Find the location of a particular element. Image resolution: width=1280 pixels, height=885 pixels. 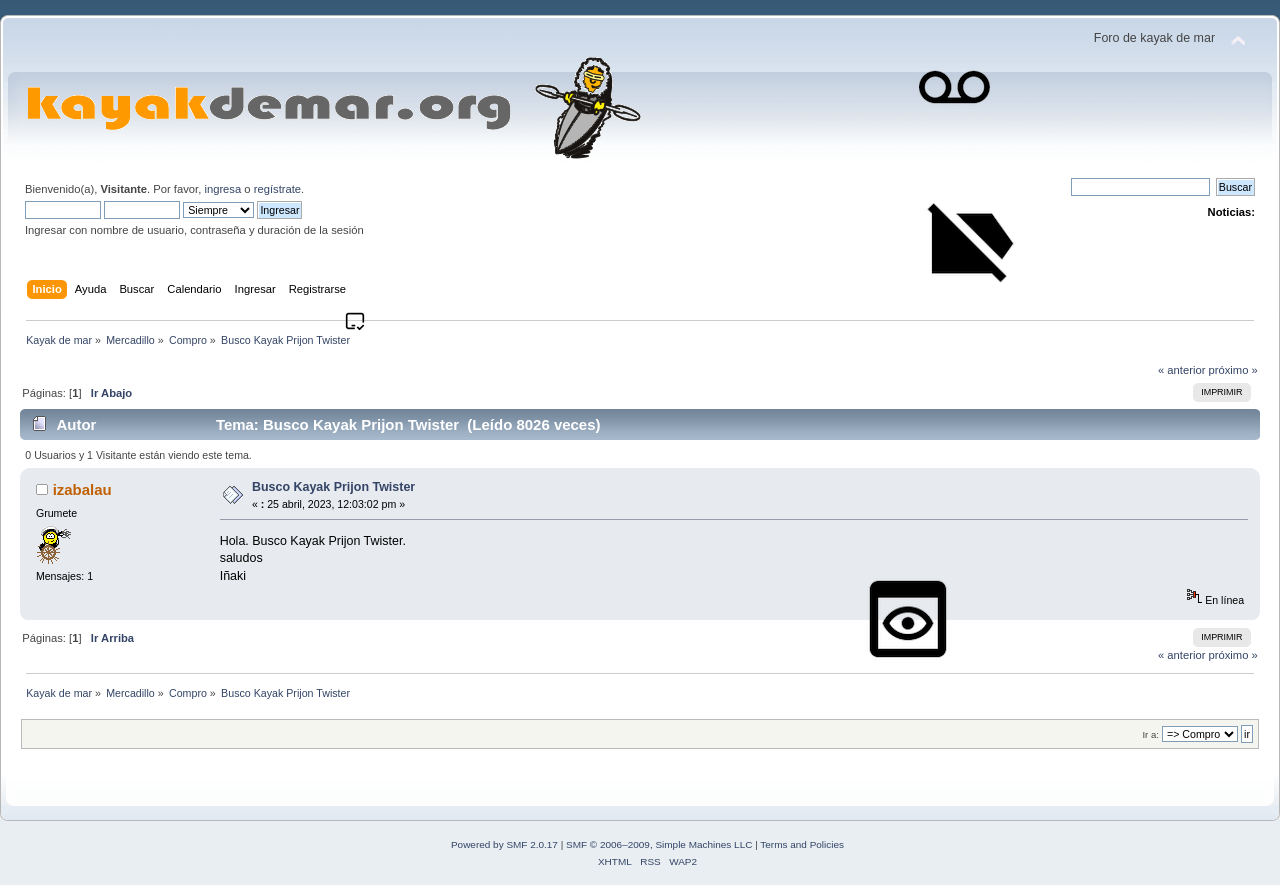

remove a label or tag is located at coordinates (970, 243).